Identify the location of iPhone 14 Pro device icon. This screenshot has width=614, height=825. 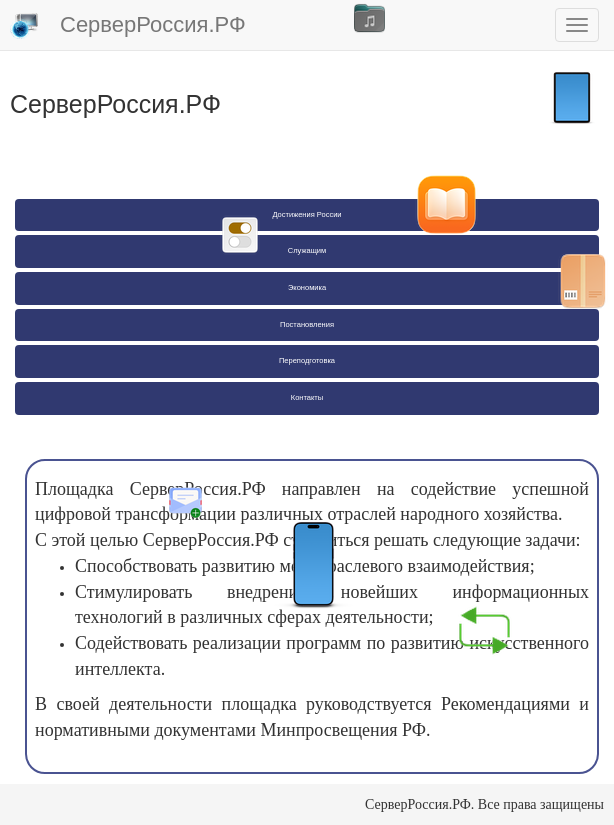
(313, 565).